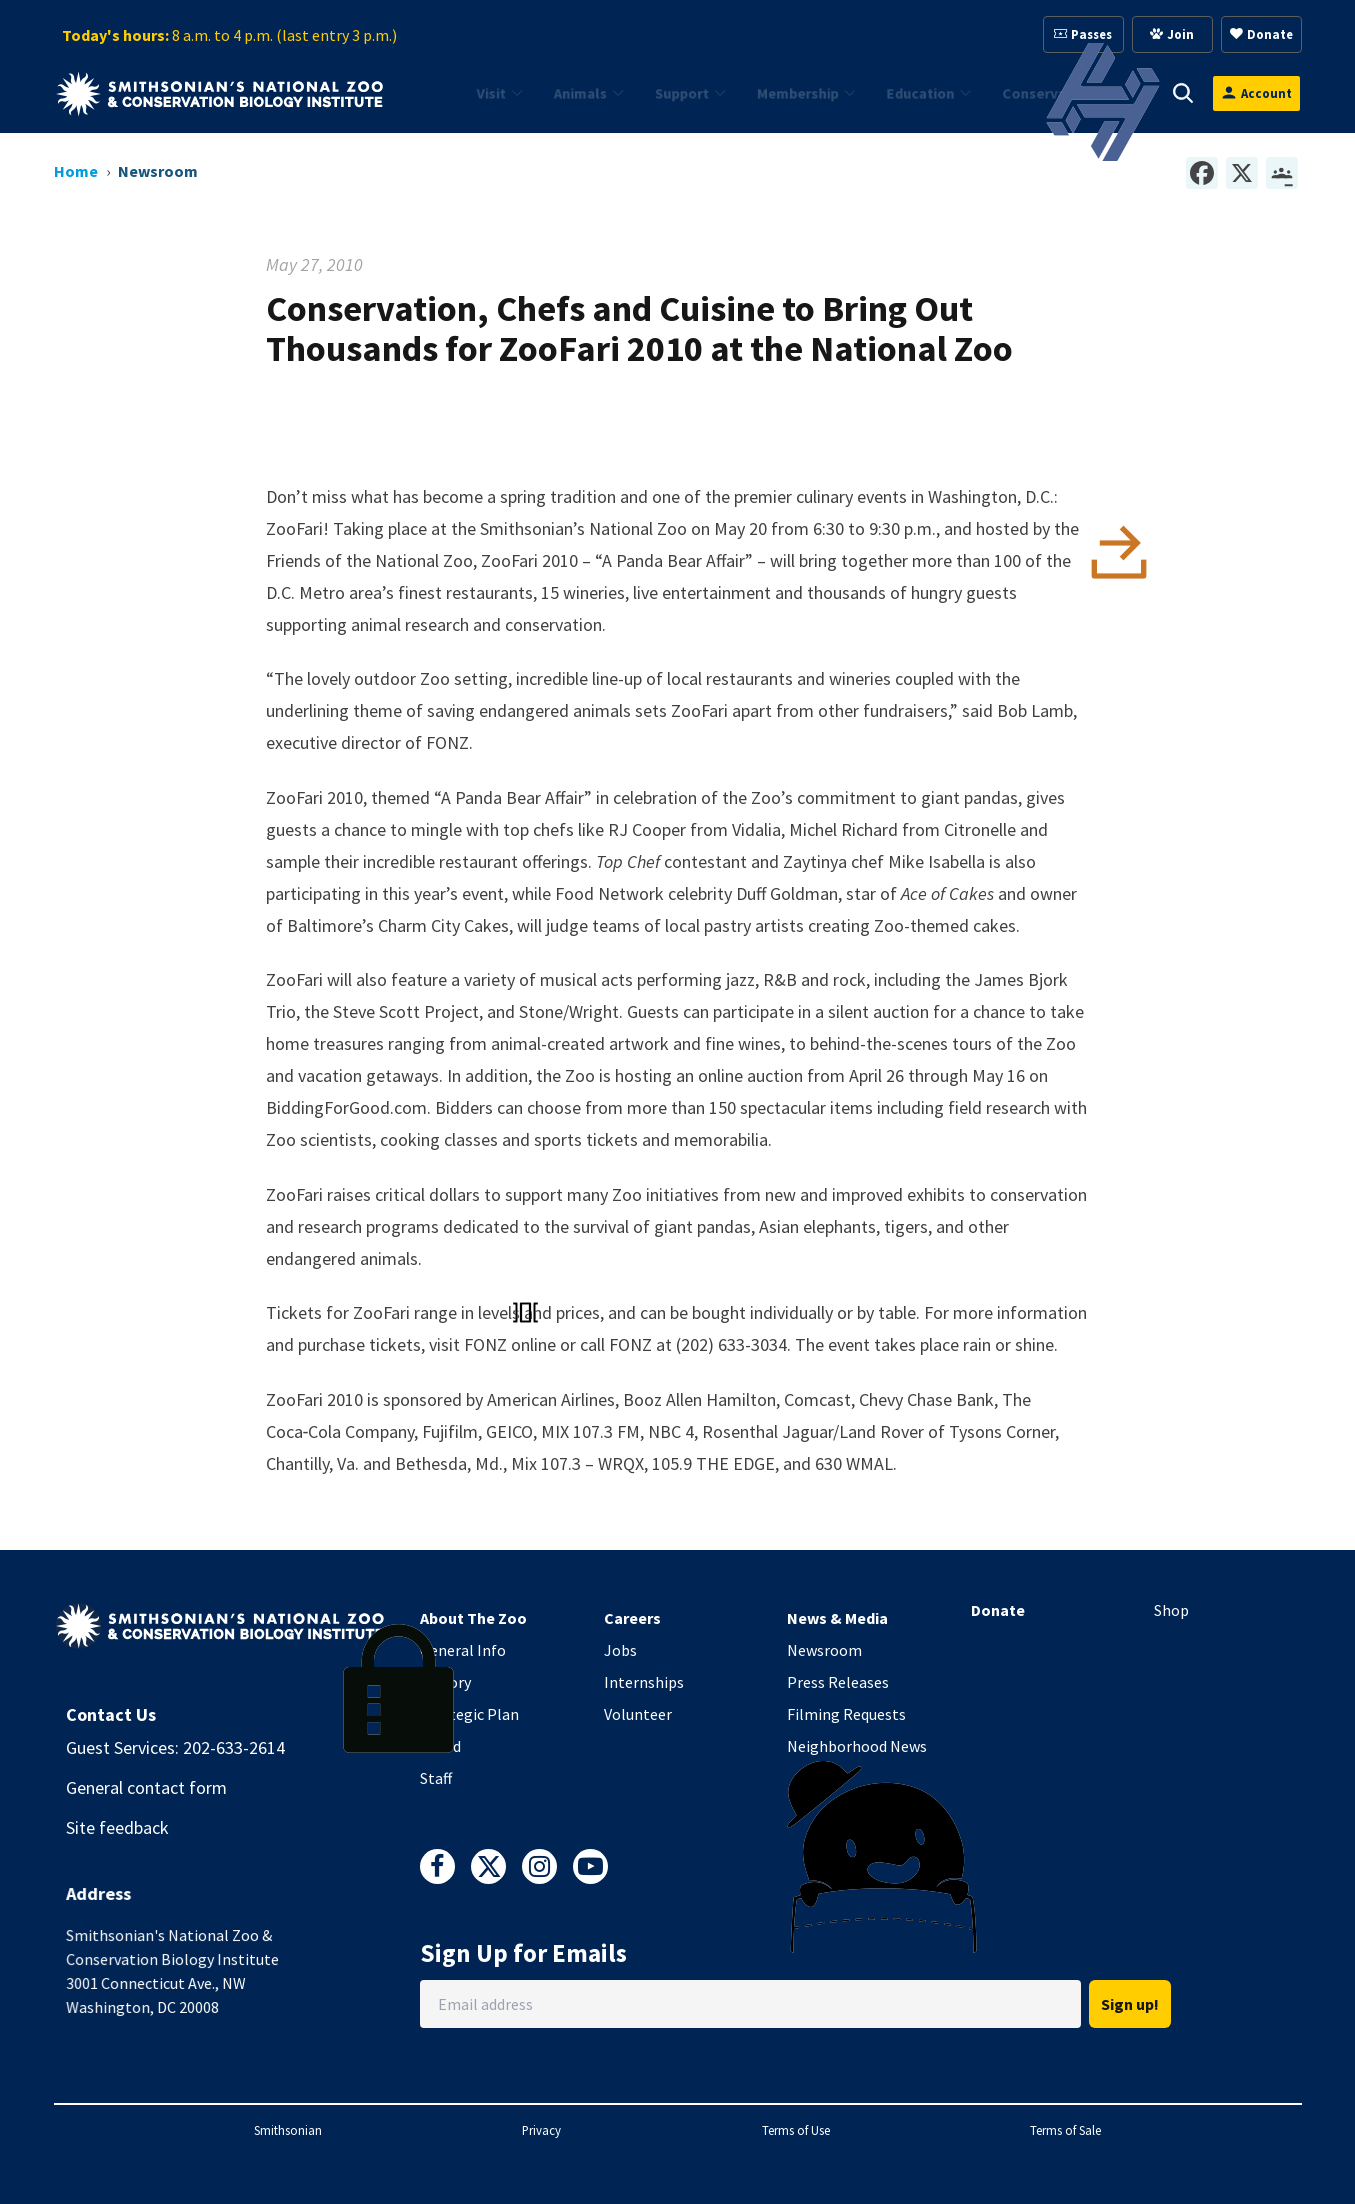 The height and width of the screenshot is (2204, 1355). What do you see at coordinates (525, 1312) in the screenshot?
I see `switch to carousel view mode` at bounding box center [525, 1312].